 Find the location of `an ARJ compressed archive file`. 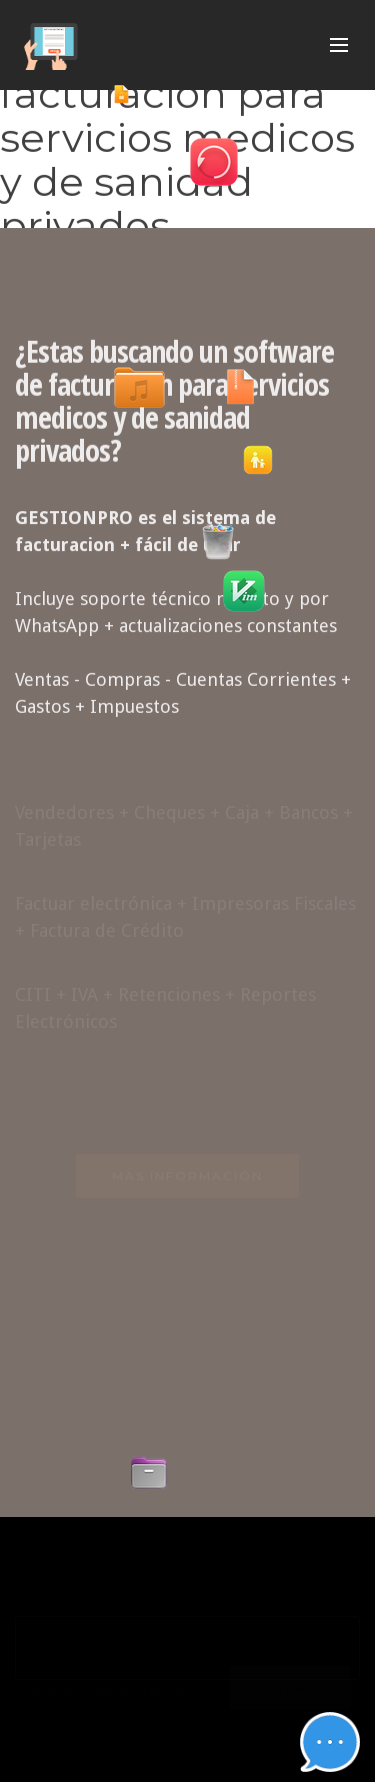

an ARJ compressed archive file is located at coordinates (240, 387).